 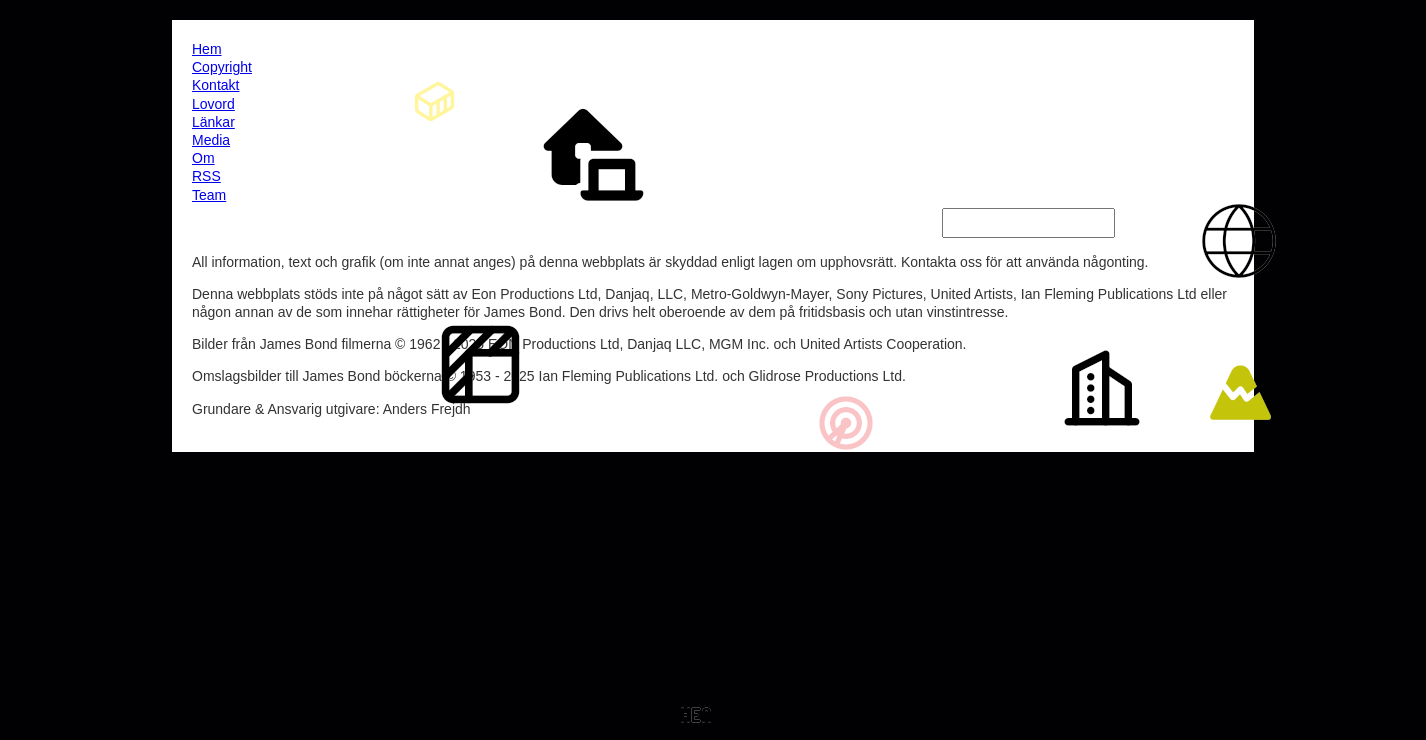 What do you see at coordinates (696, 715) in the screenshot?
I see `indicates HTTP HEAD request method` at bounding box center [696, 715].